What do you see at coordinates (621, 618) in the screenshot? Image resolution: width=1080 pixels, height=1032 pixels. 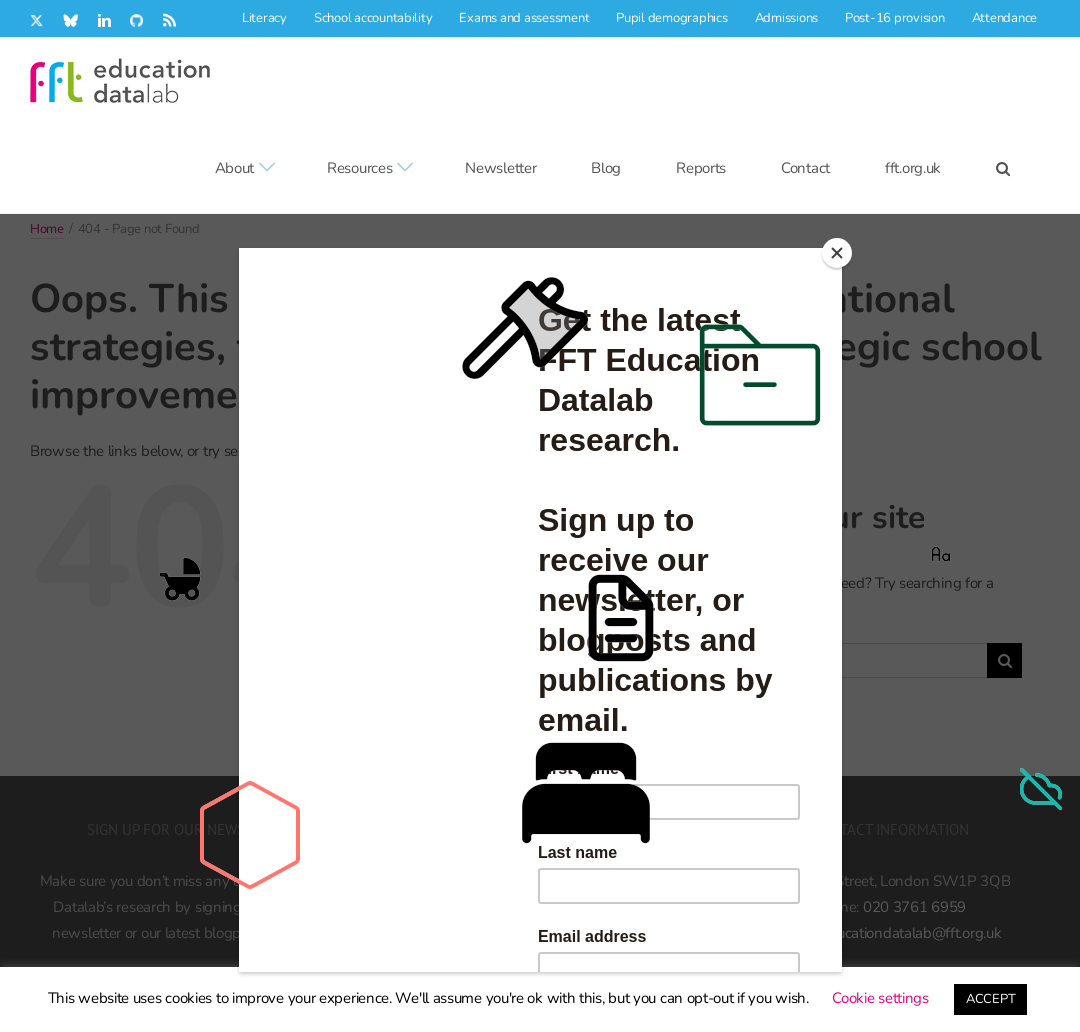 I see `view document or text file` at bounding box center [621, 618].